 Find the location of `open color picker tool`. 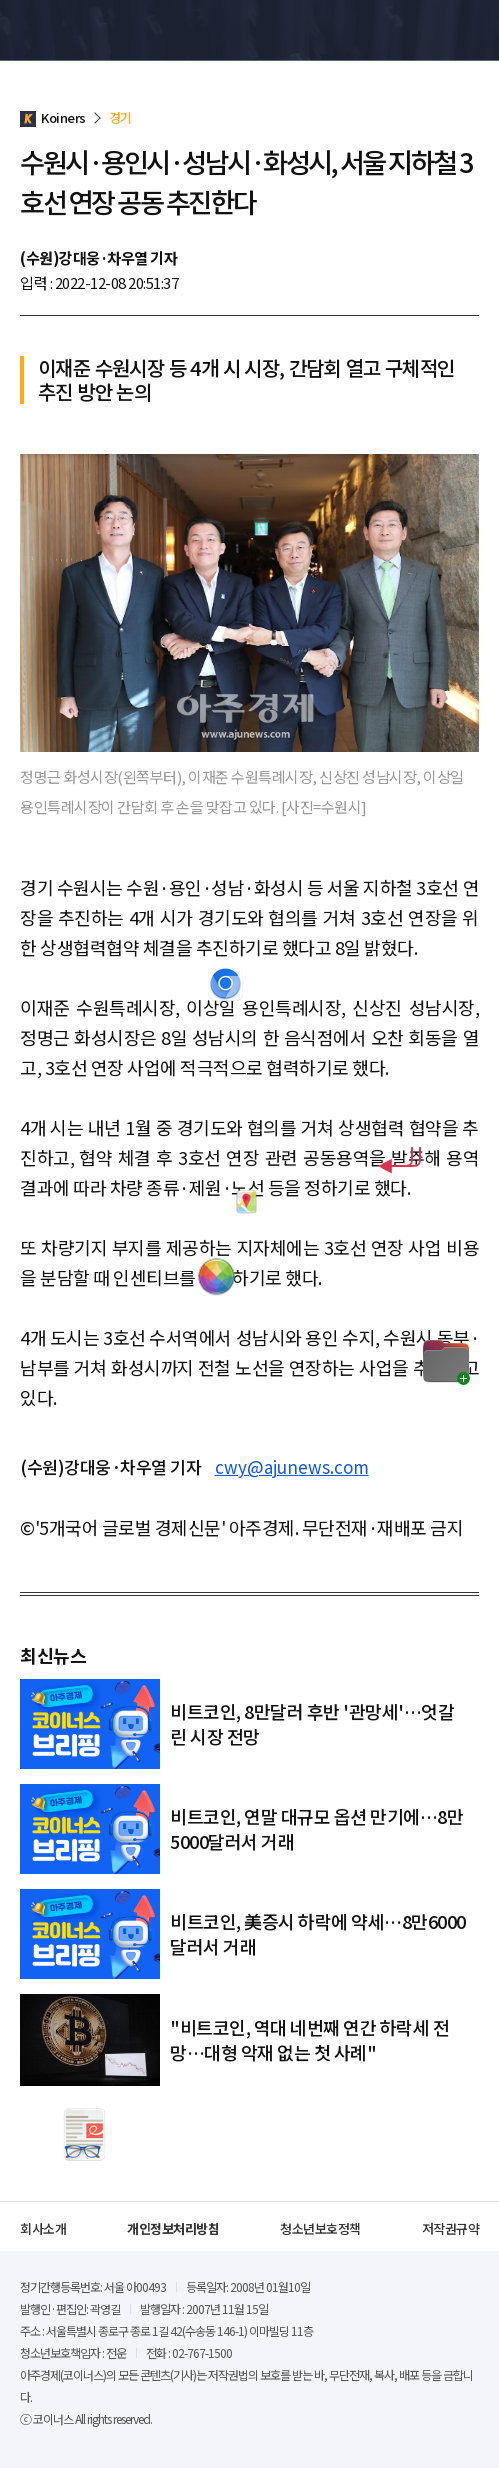

open color picker tool is located at coordinates (216, 1276).